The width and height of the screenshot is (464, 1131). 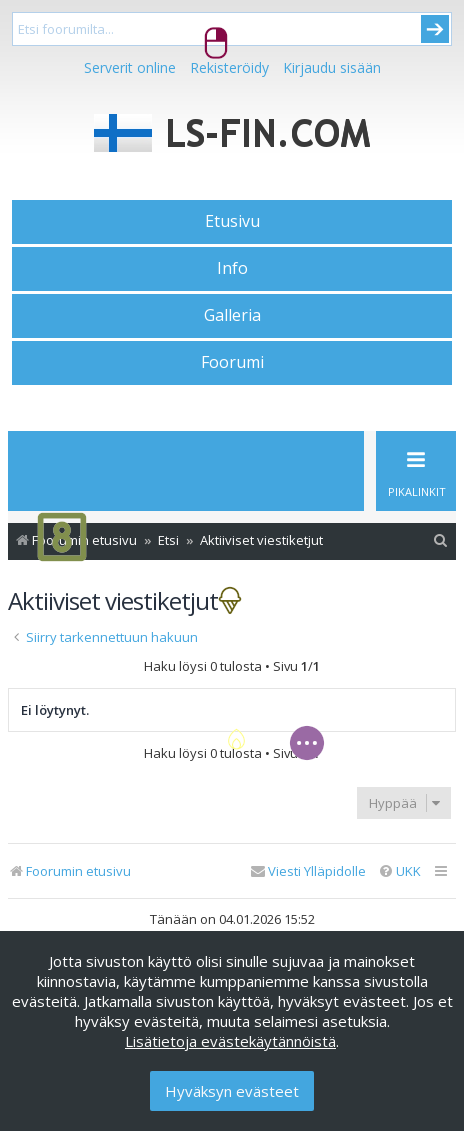 What do you see at coordinates (216, 43) in the screenshot?
I see `right-click action indicator` at bounding box center [216, 43].